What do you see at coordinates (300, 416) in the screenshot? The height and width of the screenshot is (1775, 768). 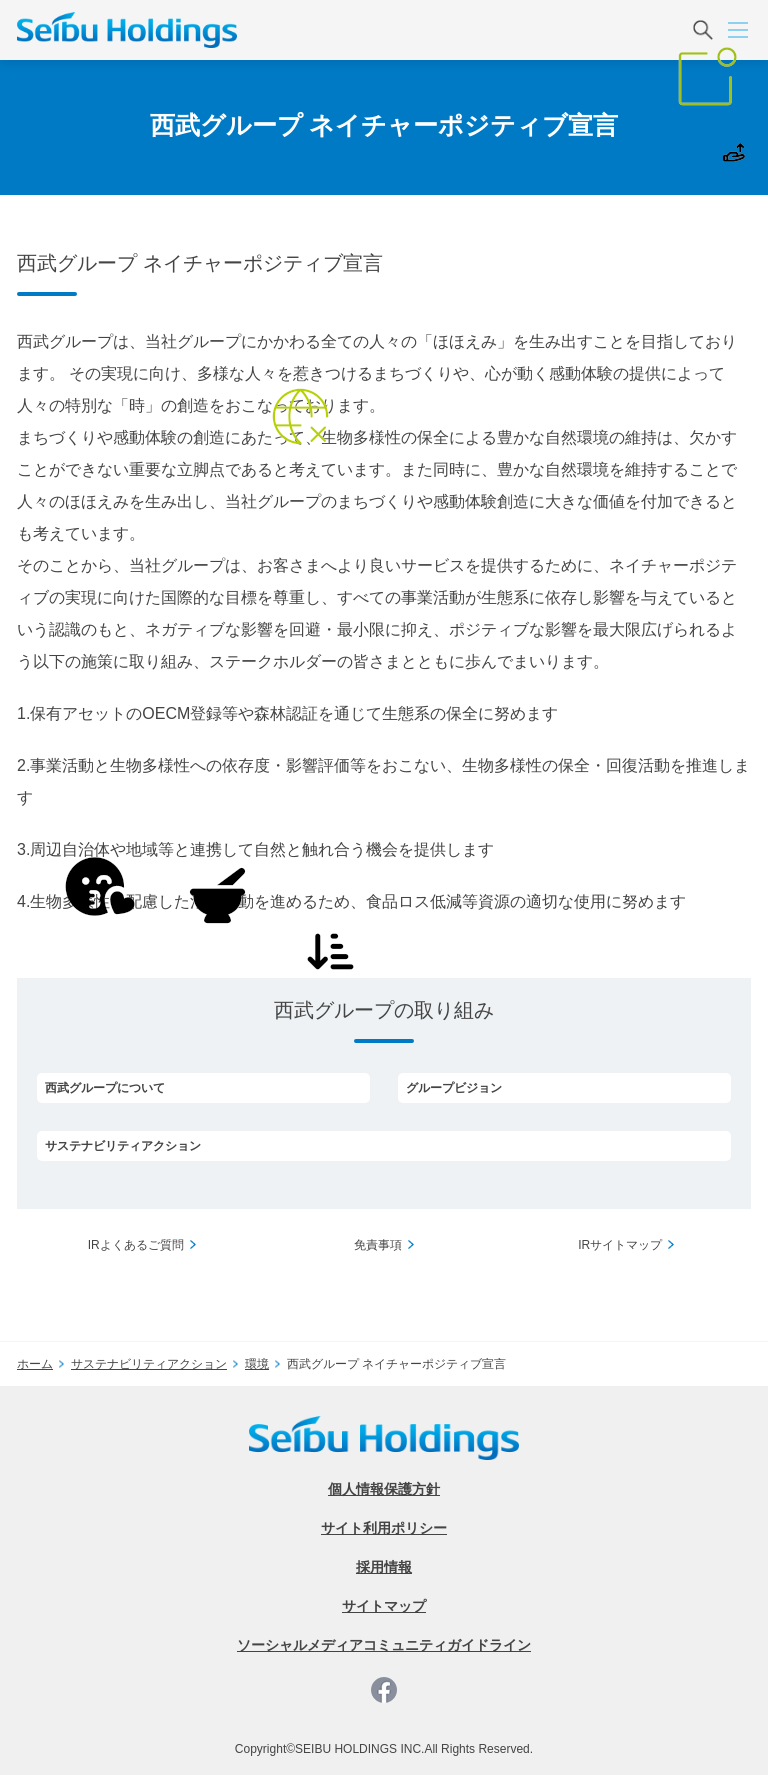 I see `no internet connection` at bounding box center [300, 416].